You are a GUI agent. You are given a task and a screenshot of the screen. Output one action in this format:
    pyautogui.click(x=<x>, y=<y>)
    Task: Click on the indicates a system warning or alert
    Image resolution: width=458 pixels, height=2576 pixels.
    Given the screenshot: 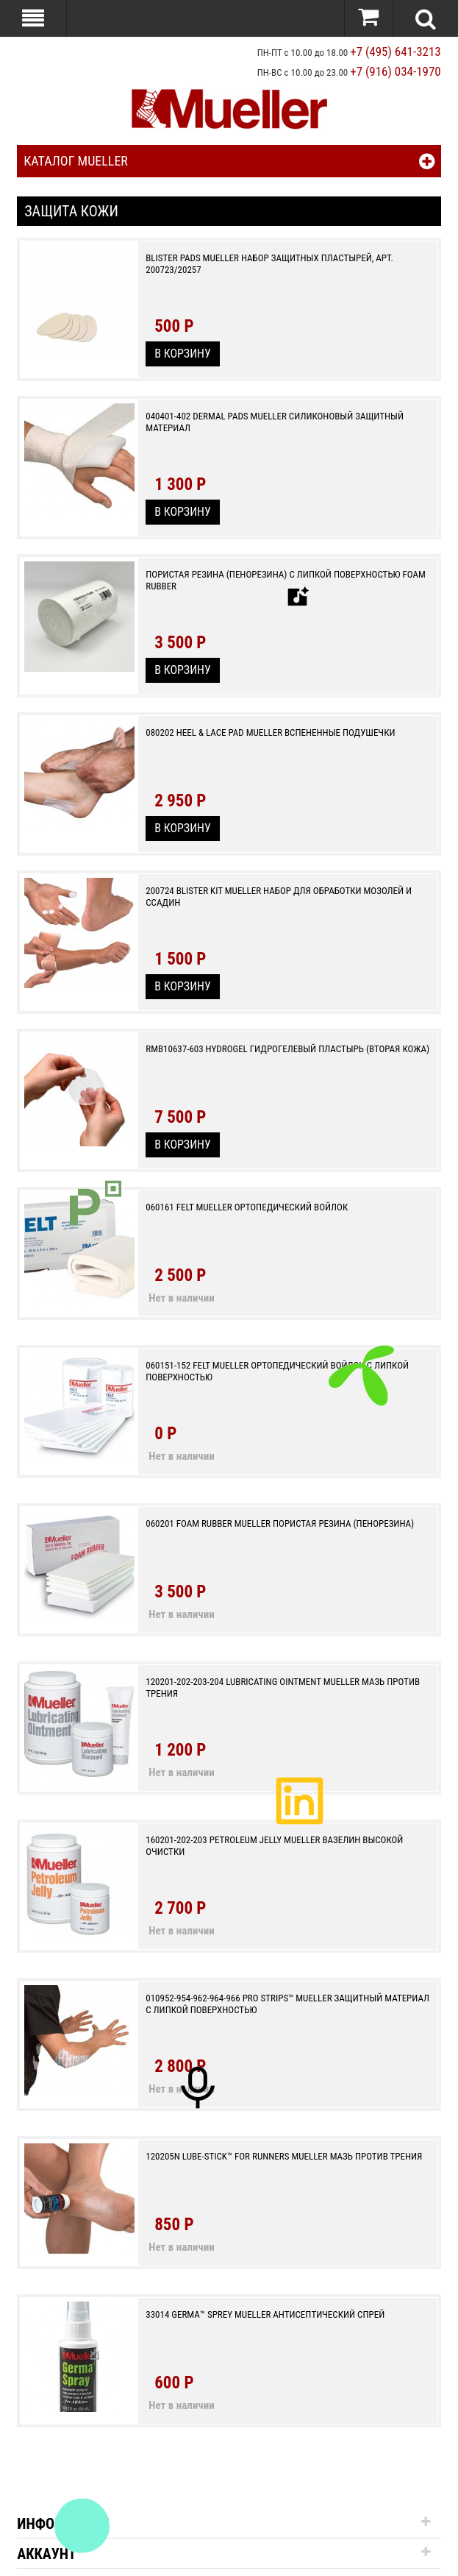 What is the action you would take?
    pyautogui.click(x=95, y=2355)
    